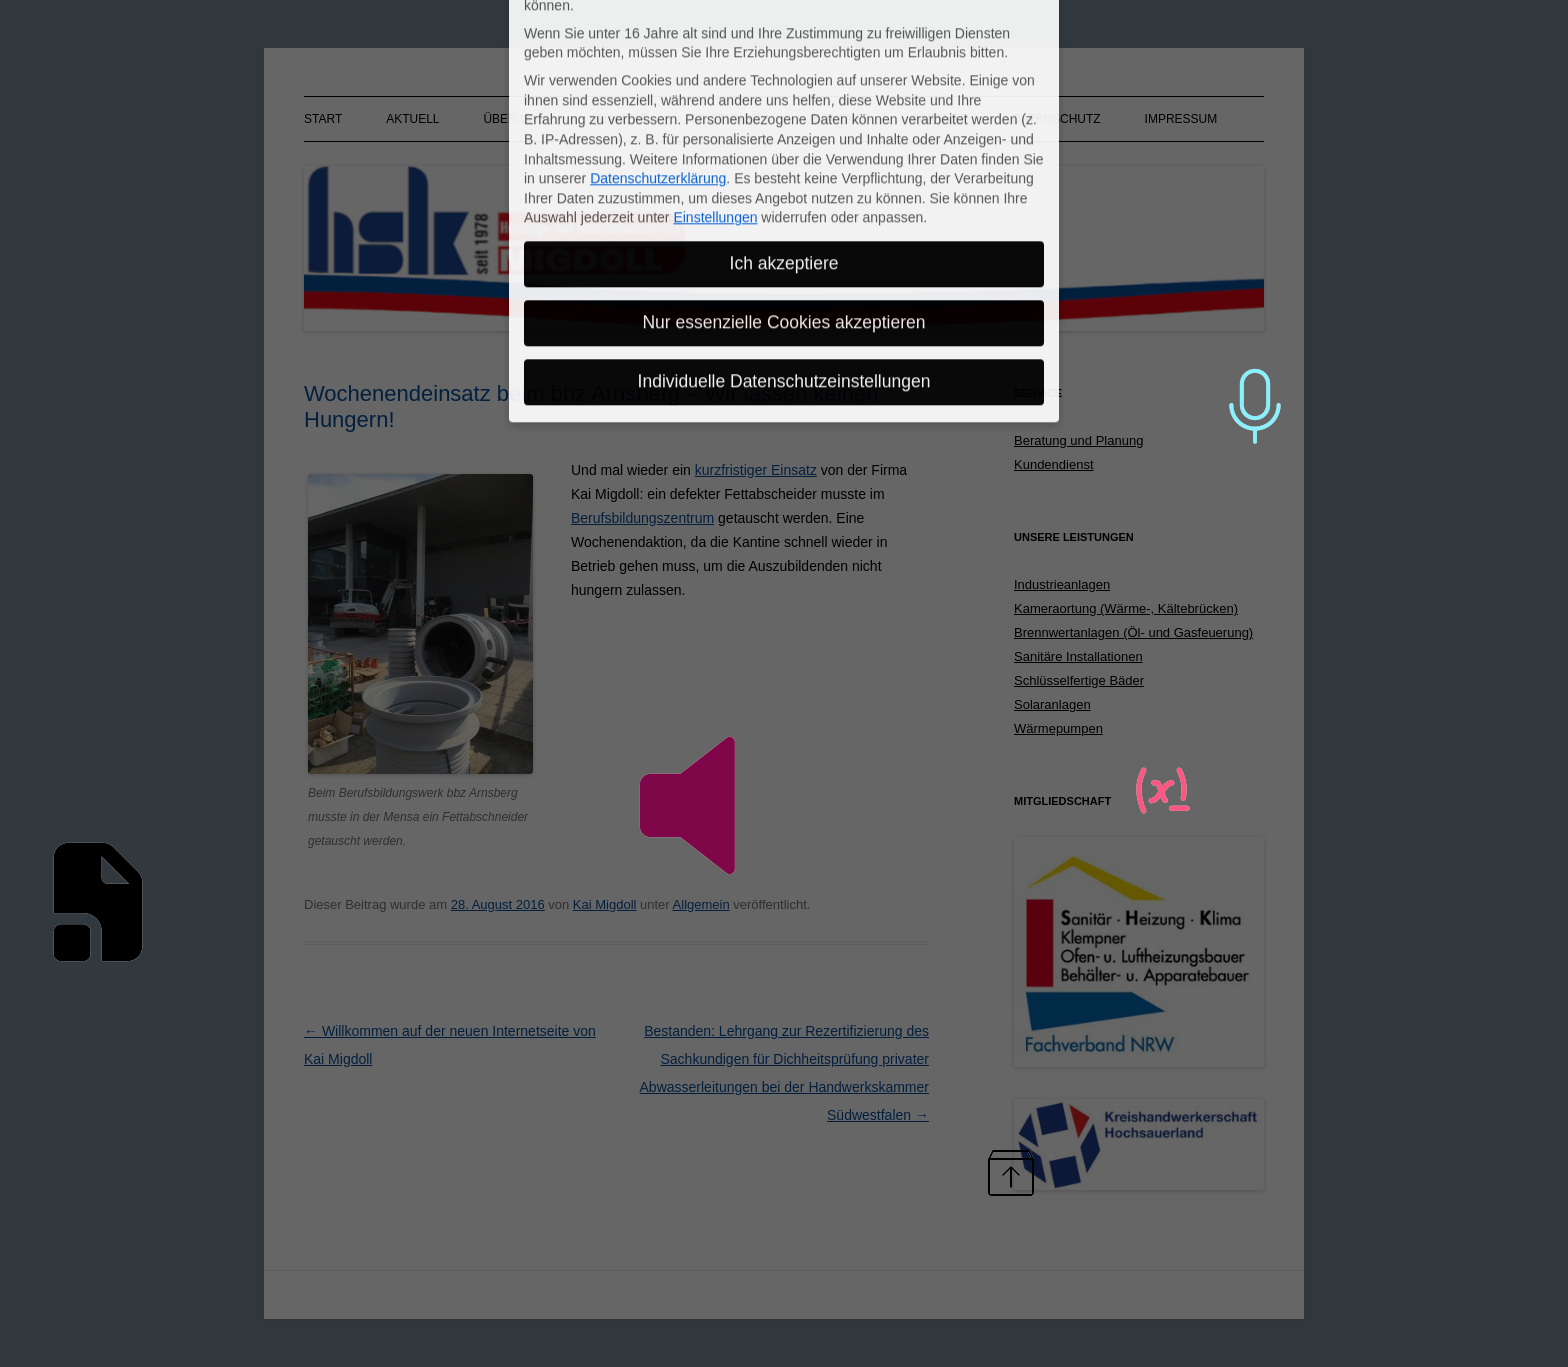 The width and height of the screenshot is (1568, 1367). I want to click on tap to start voice input, so click(1255, 405).